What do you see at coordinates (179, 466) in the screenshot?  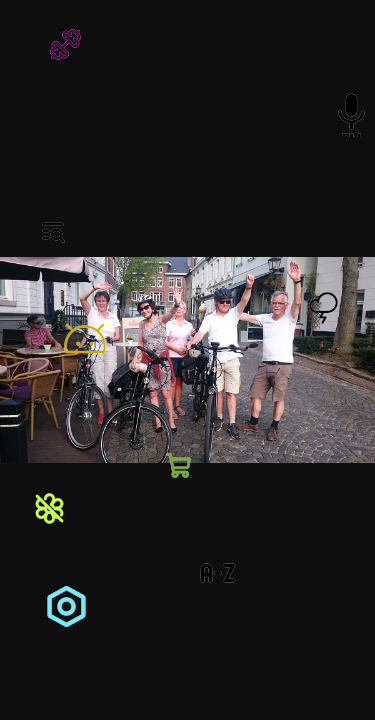 I see `view your shopping cart` at bounding box center [179, 466].